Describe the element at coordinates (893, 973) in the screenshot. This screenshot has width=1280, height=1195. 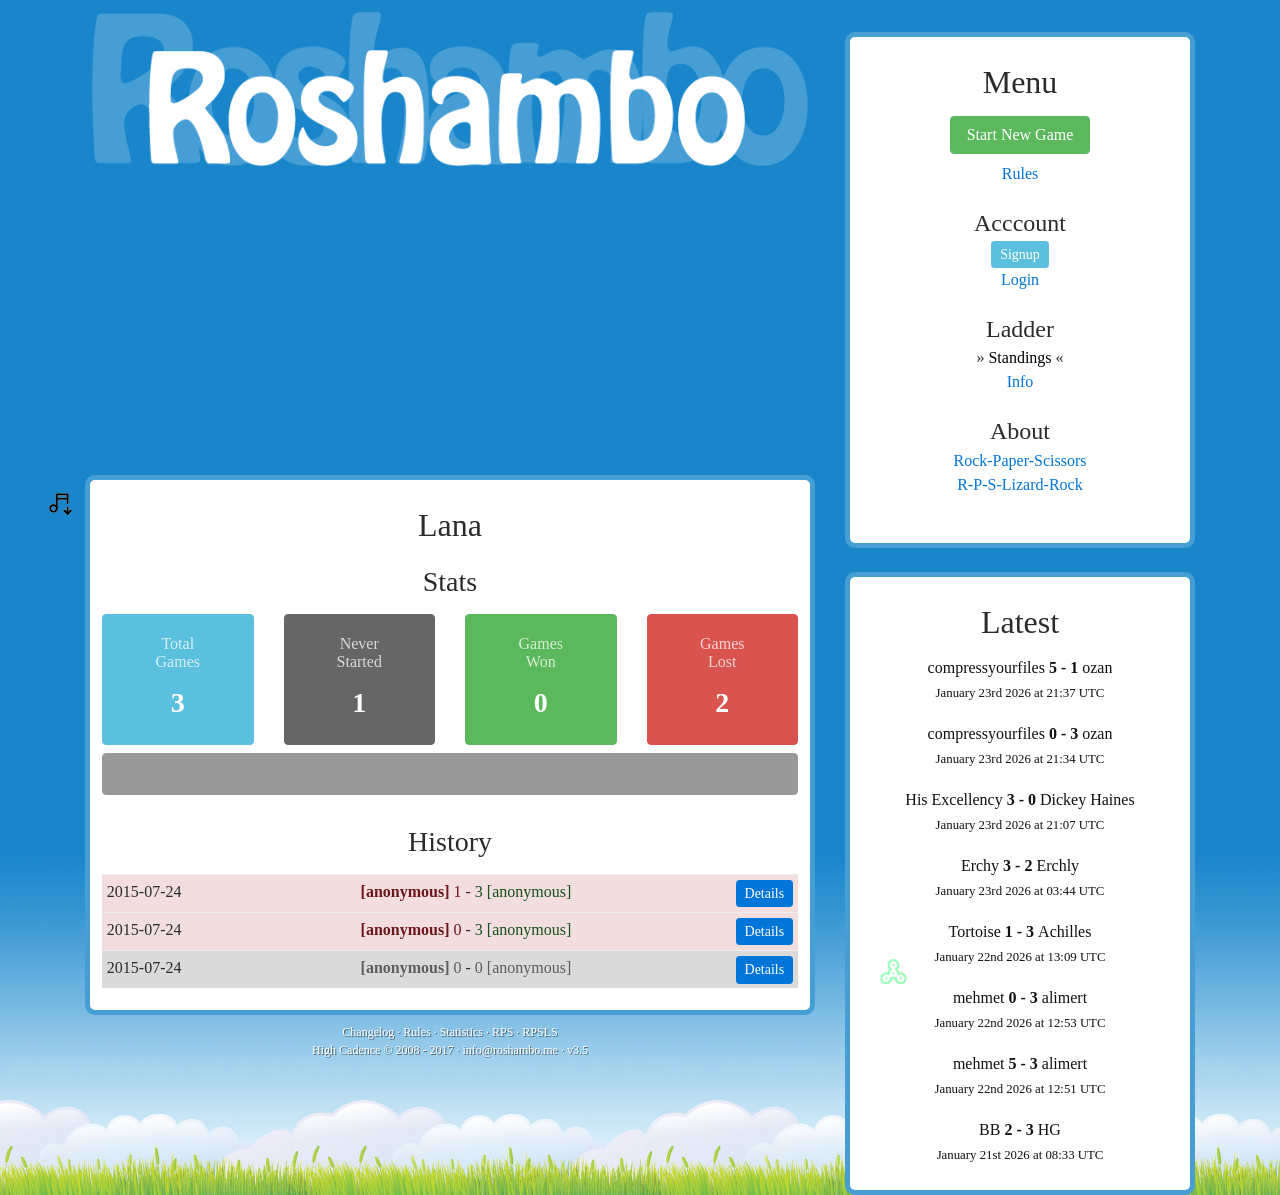
I see `indicates loading or processing in progress` at that location.